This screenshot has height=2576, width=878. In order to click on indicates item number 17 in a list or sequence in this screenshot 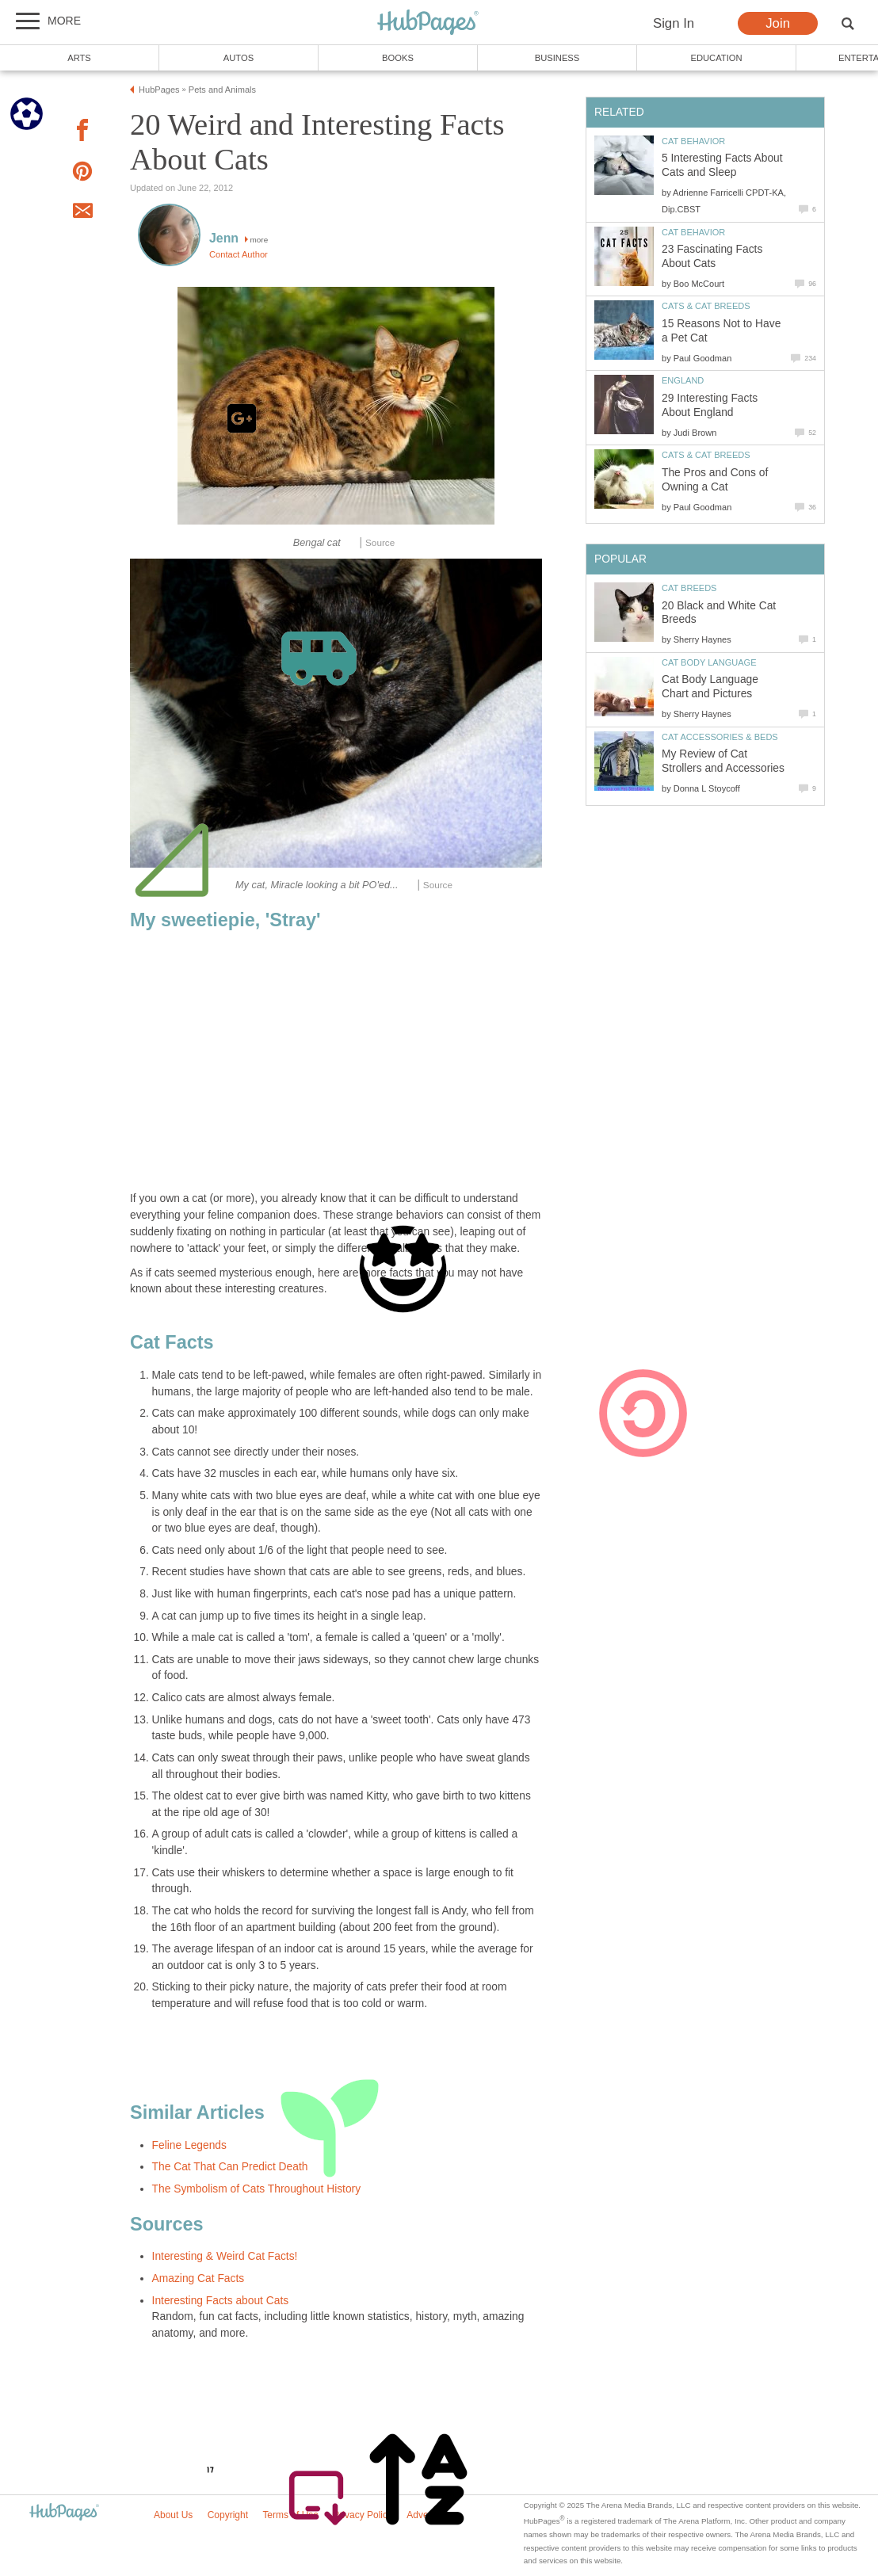, I will do `click(210, 2470)`.